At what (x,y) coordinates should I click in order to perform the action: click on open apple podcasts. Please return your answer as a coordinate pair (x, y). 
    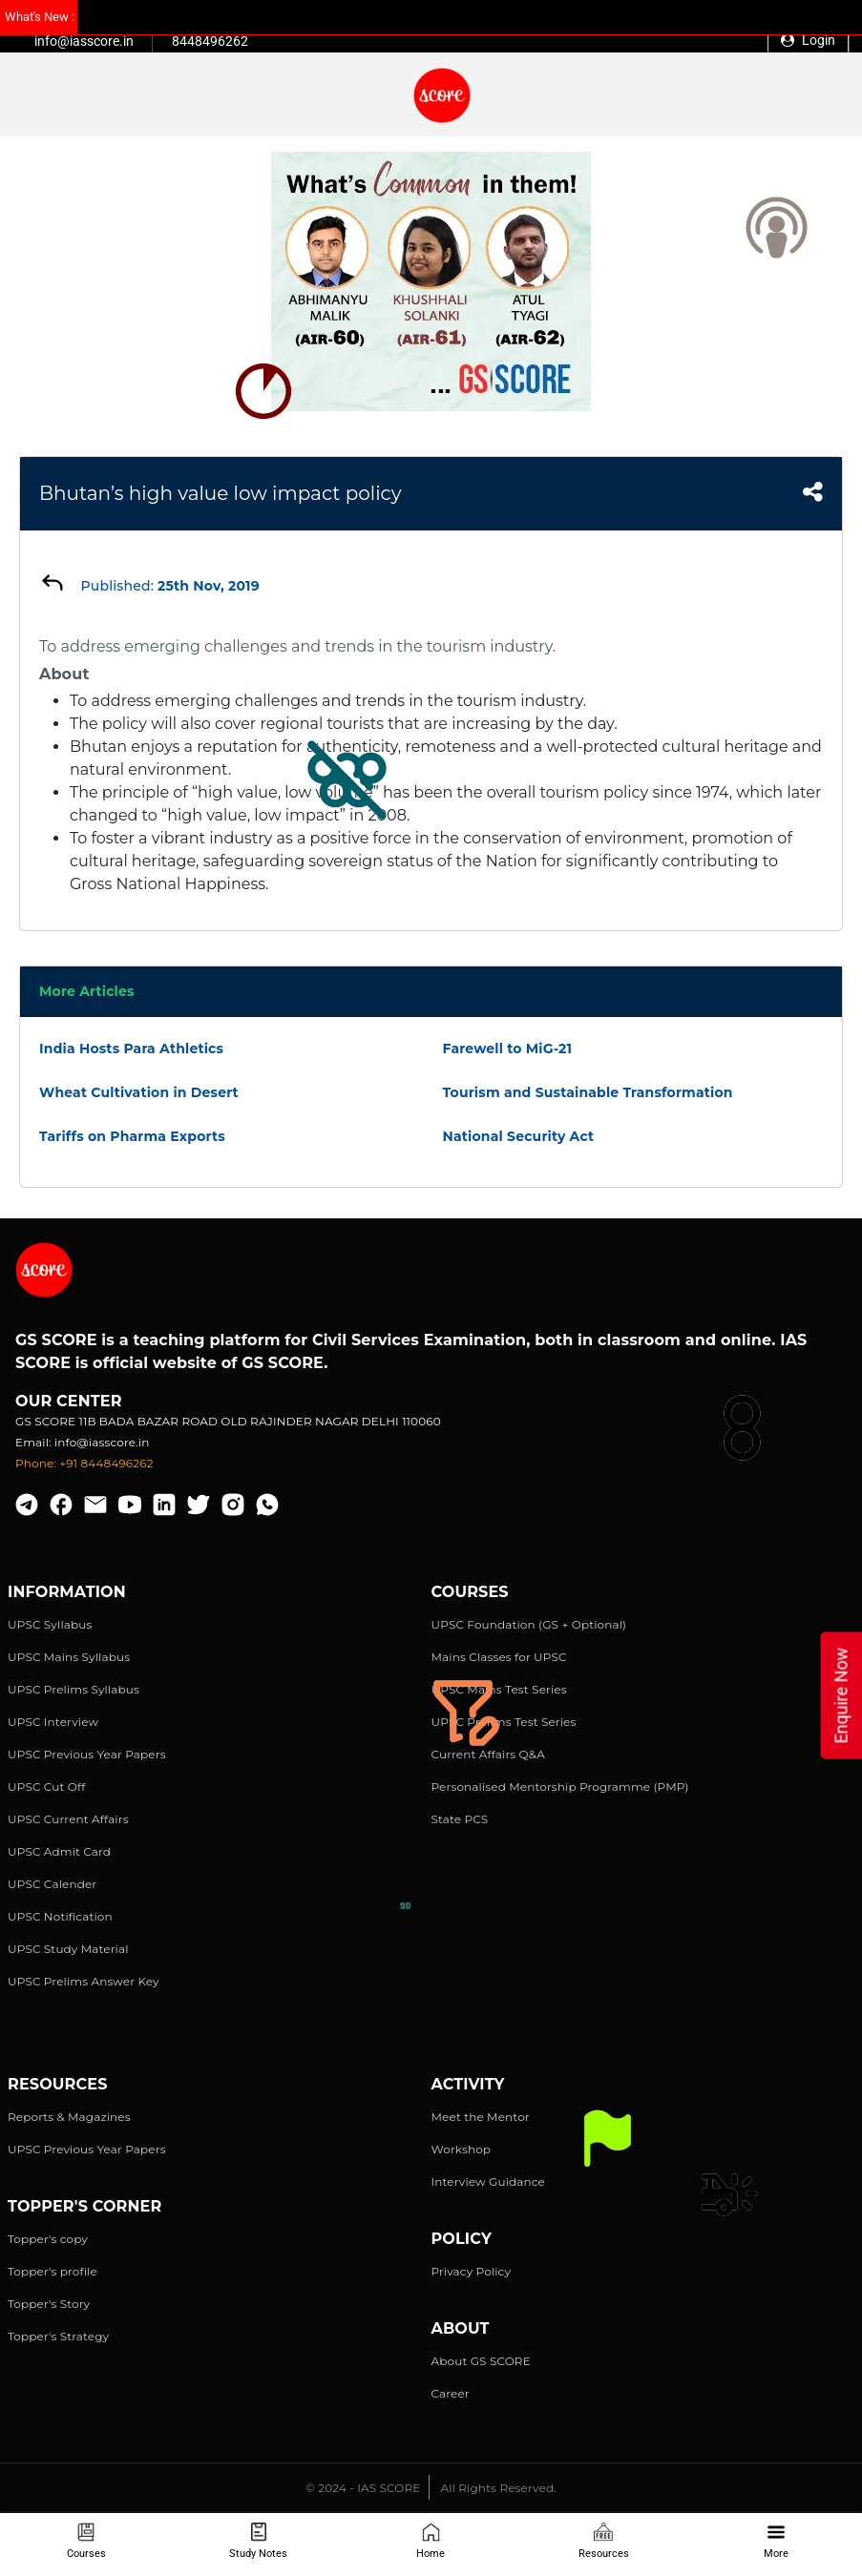
    Looking at the image, I should click on (776, 227).